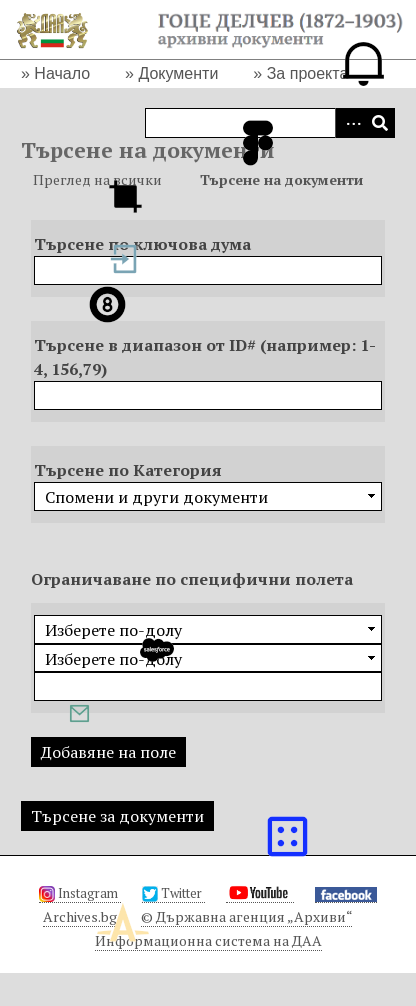  Describe the element at coordinates (363, 62) in the screenshot. I see `view notifications` at that location.